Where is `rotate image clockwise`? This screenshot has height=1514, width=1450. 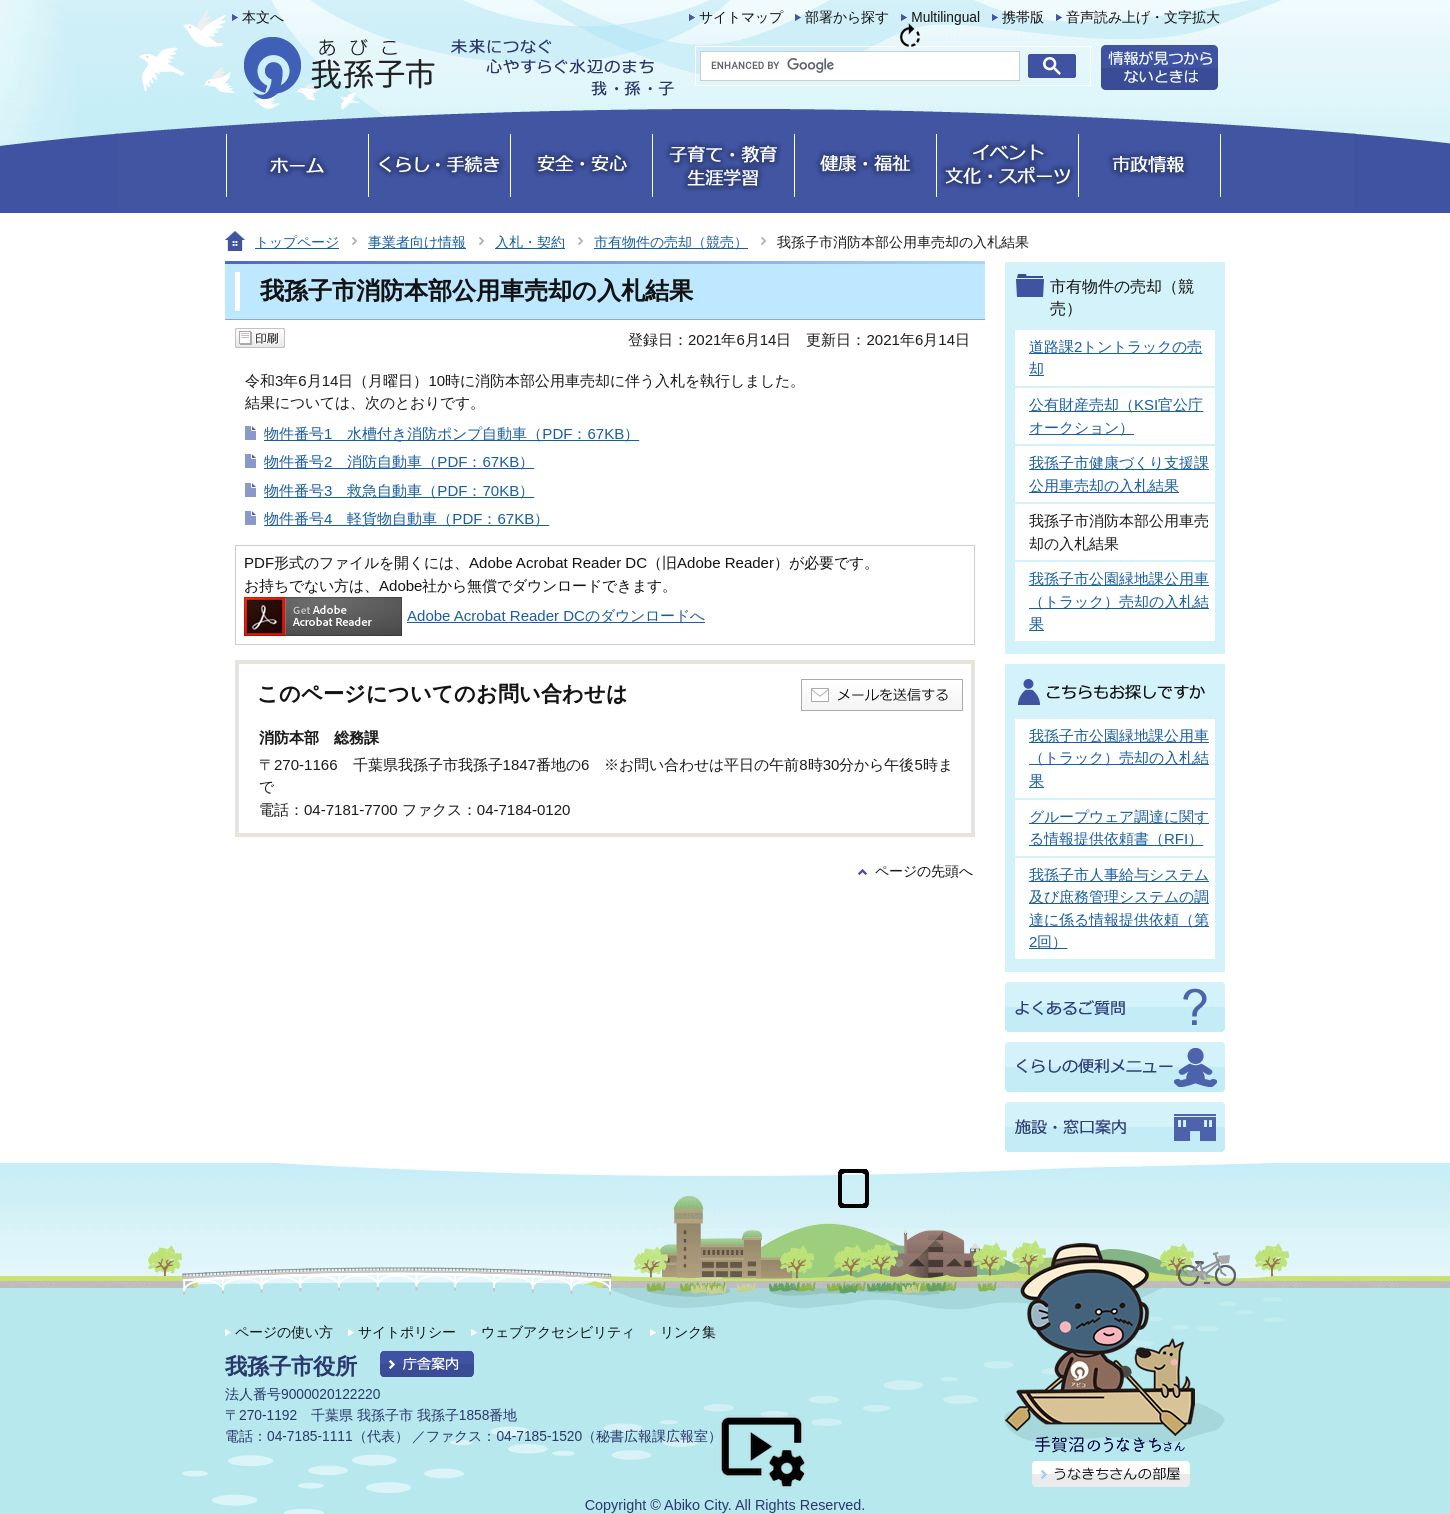 rotate image clockwise is located at coordinates (910, 37).